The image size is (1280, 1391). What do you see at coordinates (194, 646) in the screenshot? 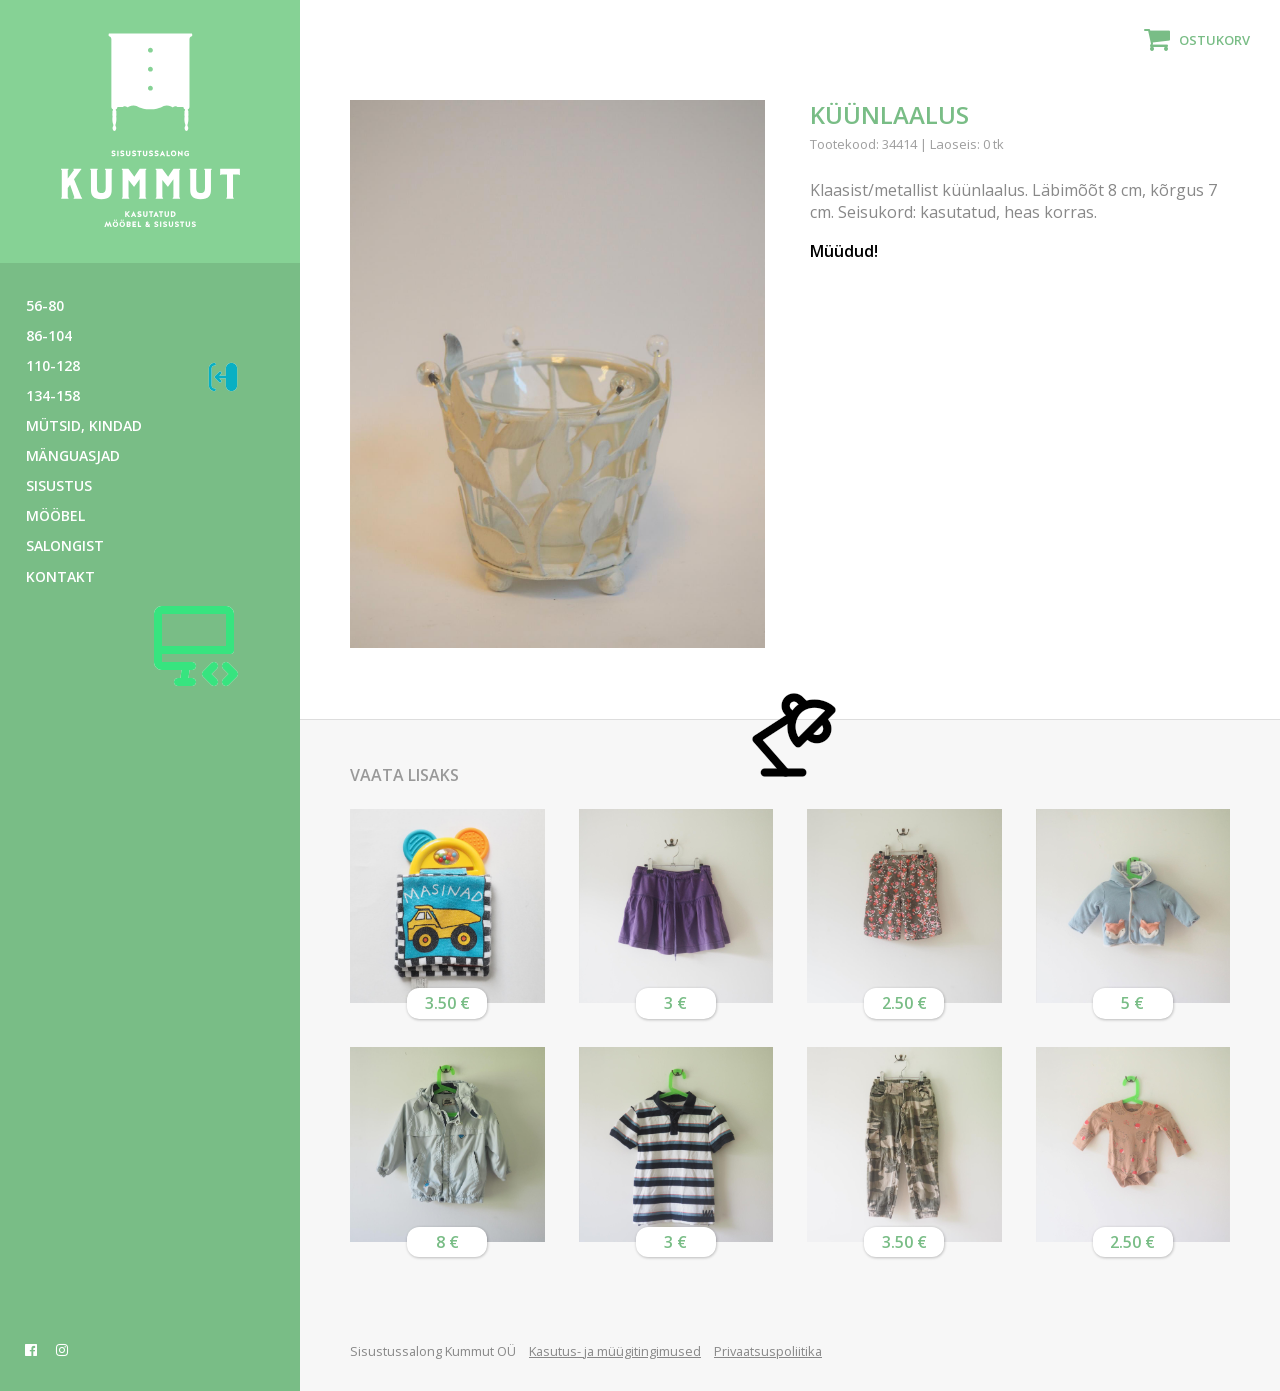
I see `open code editor on desktop` at bounding box center [194, 646].